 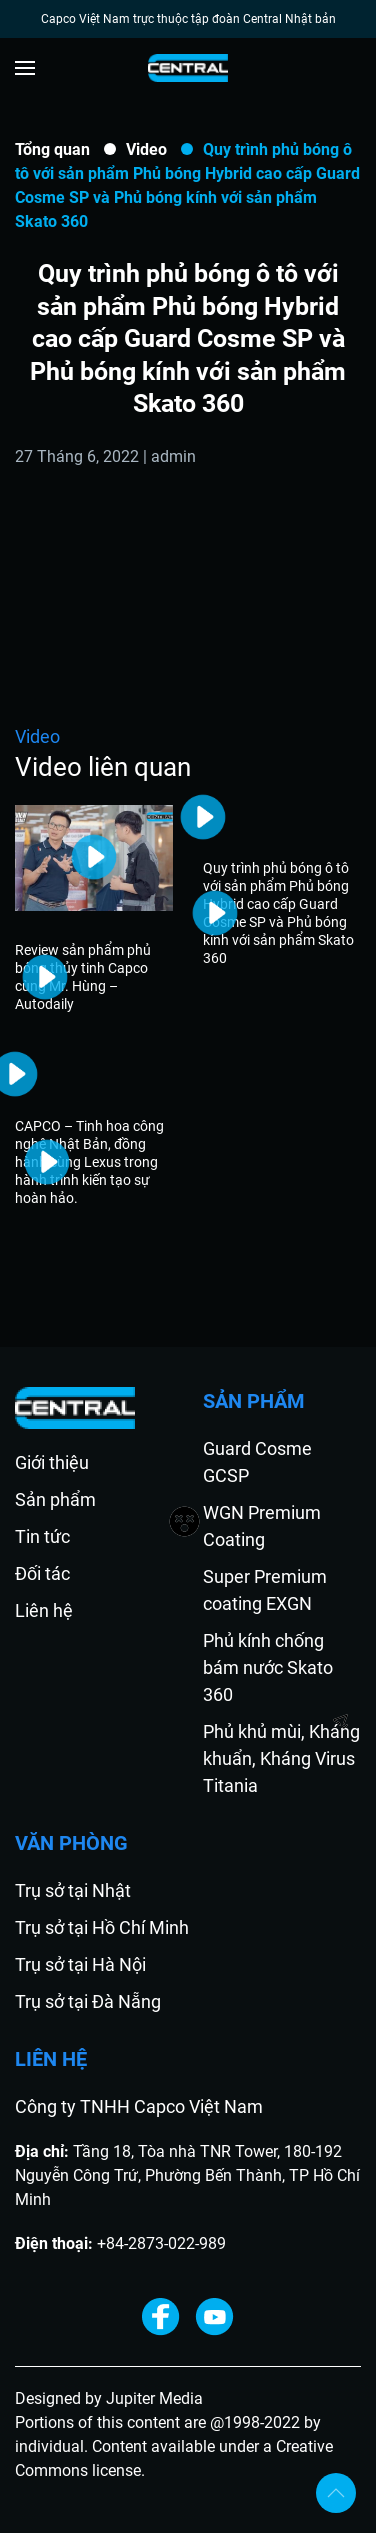 I want to click on indicates a confused or overwhelmed state, so click(x=184, y=1521).